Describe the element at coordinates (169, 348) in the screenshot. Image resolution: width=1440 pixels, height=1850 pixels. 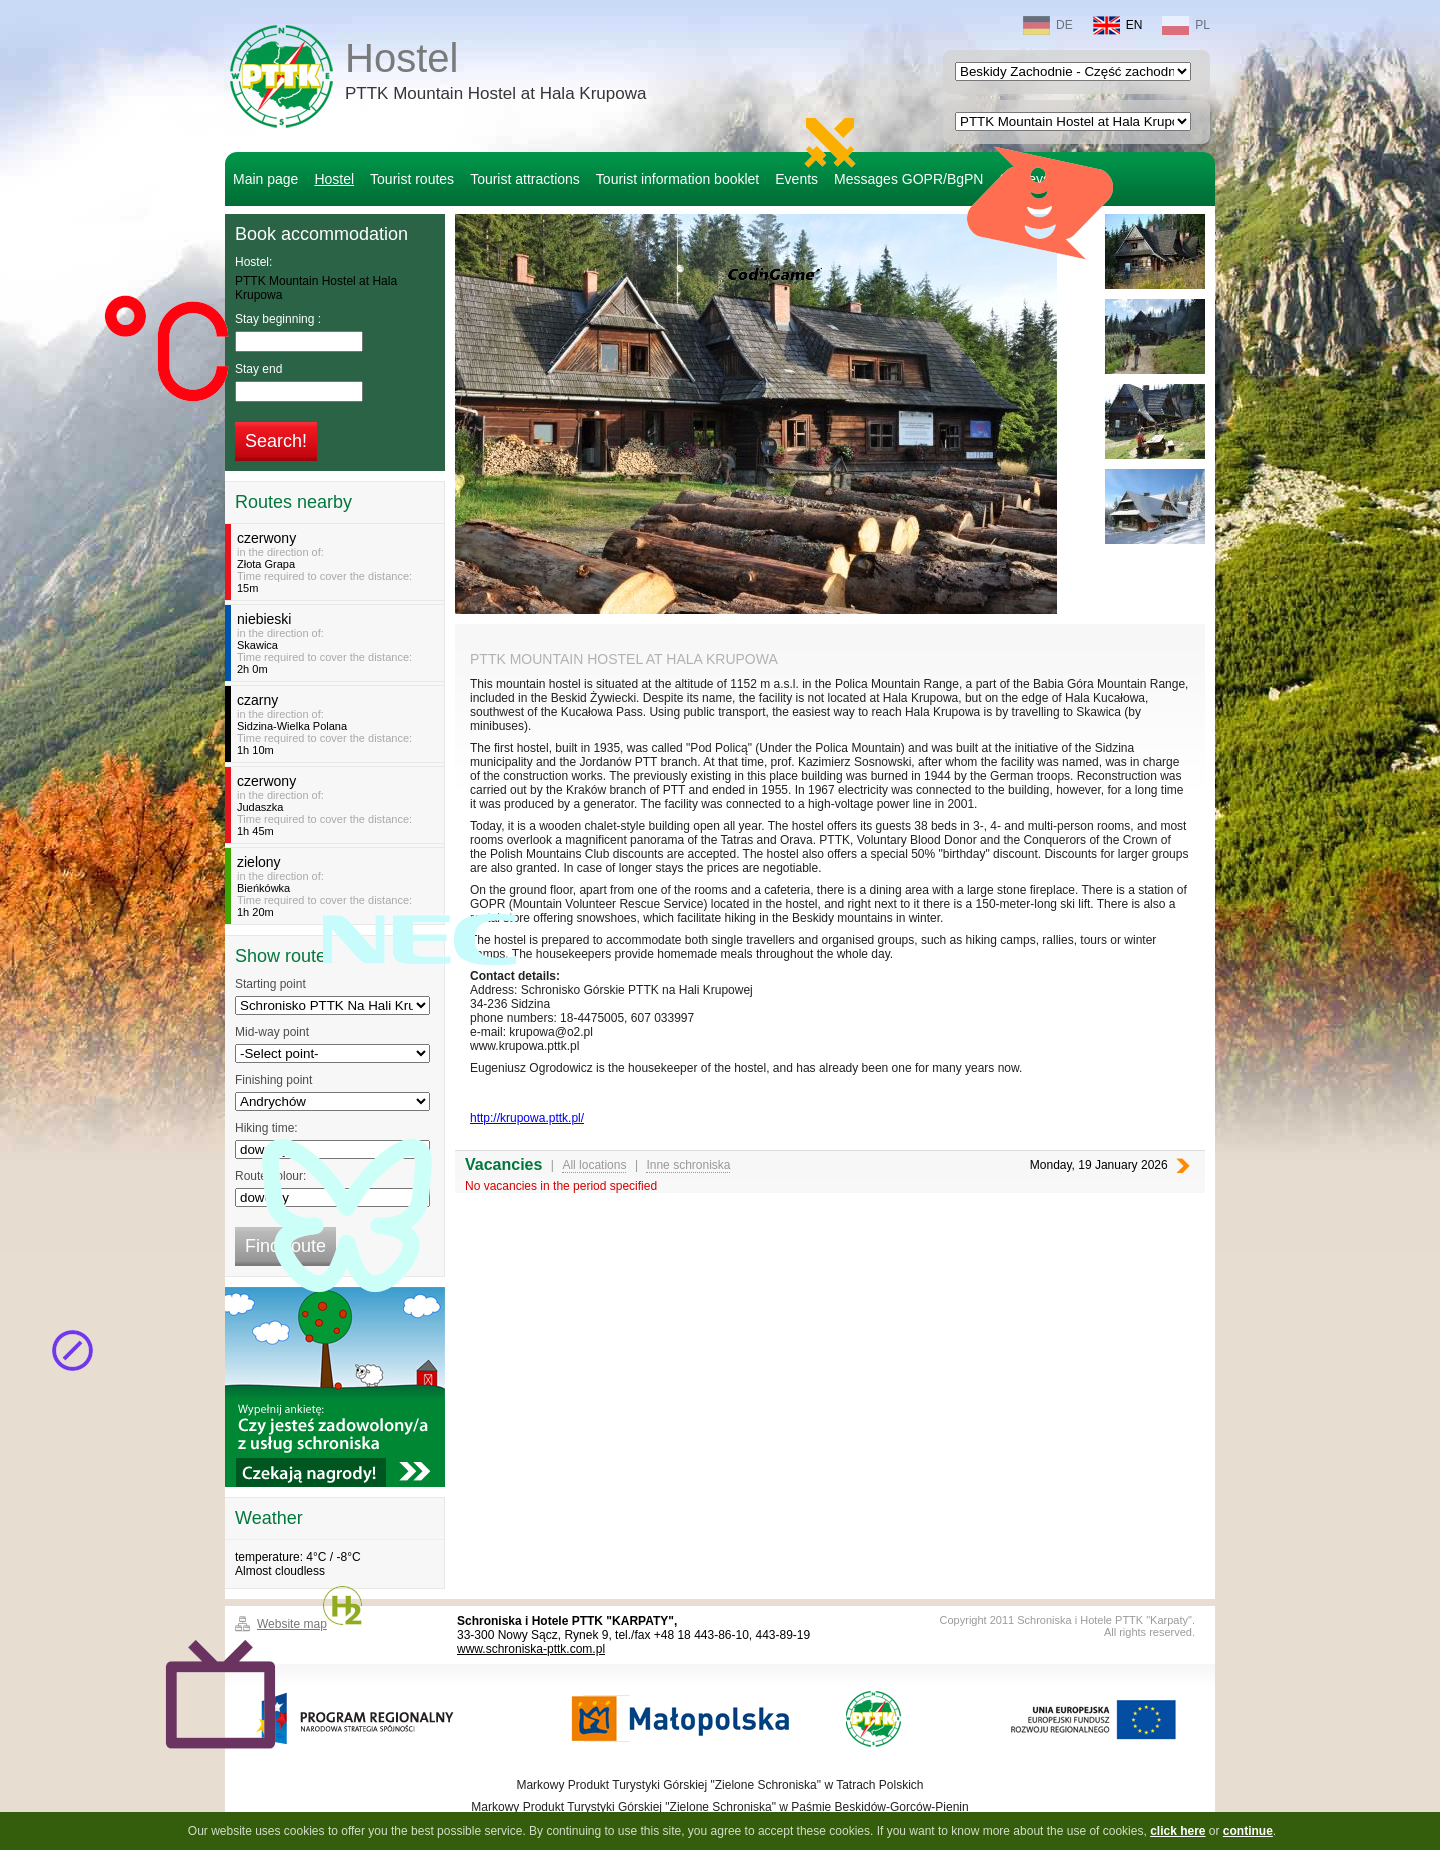
I see `indicates temperature displayed in celsius` at that location.